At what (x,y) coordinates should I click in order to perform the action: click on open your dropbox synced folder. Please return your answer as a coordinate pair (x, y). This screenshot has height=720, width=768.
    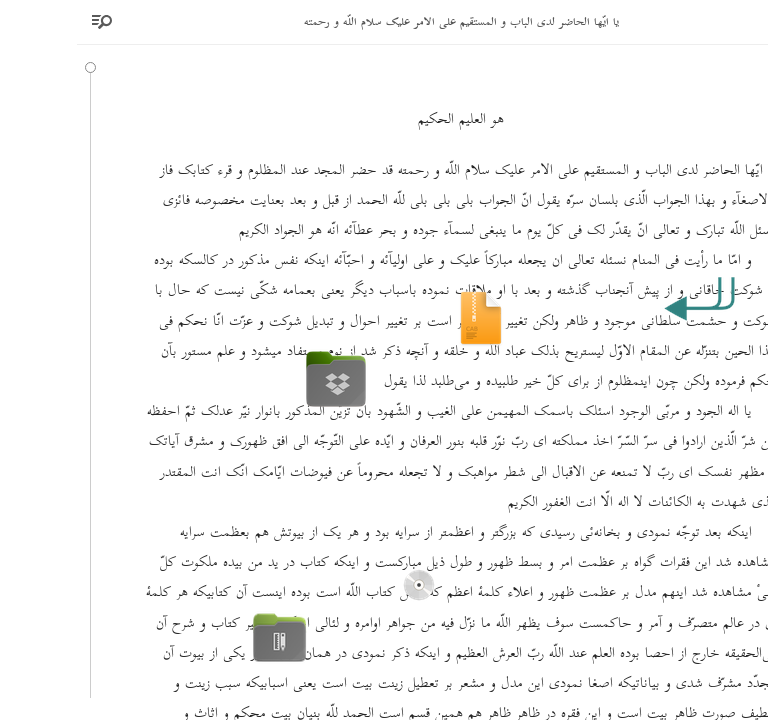
    Looking at the image, I should click on (336, 379).